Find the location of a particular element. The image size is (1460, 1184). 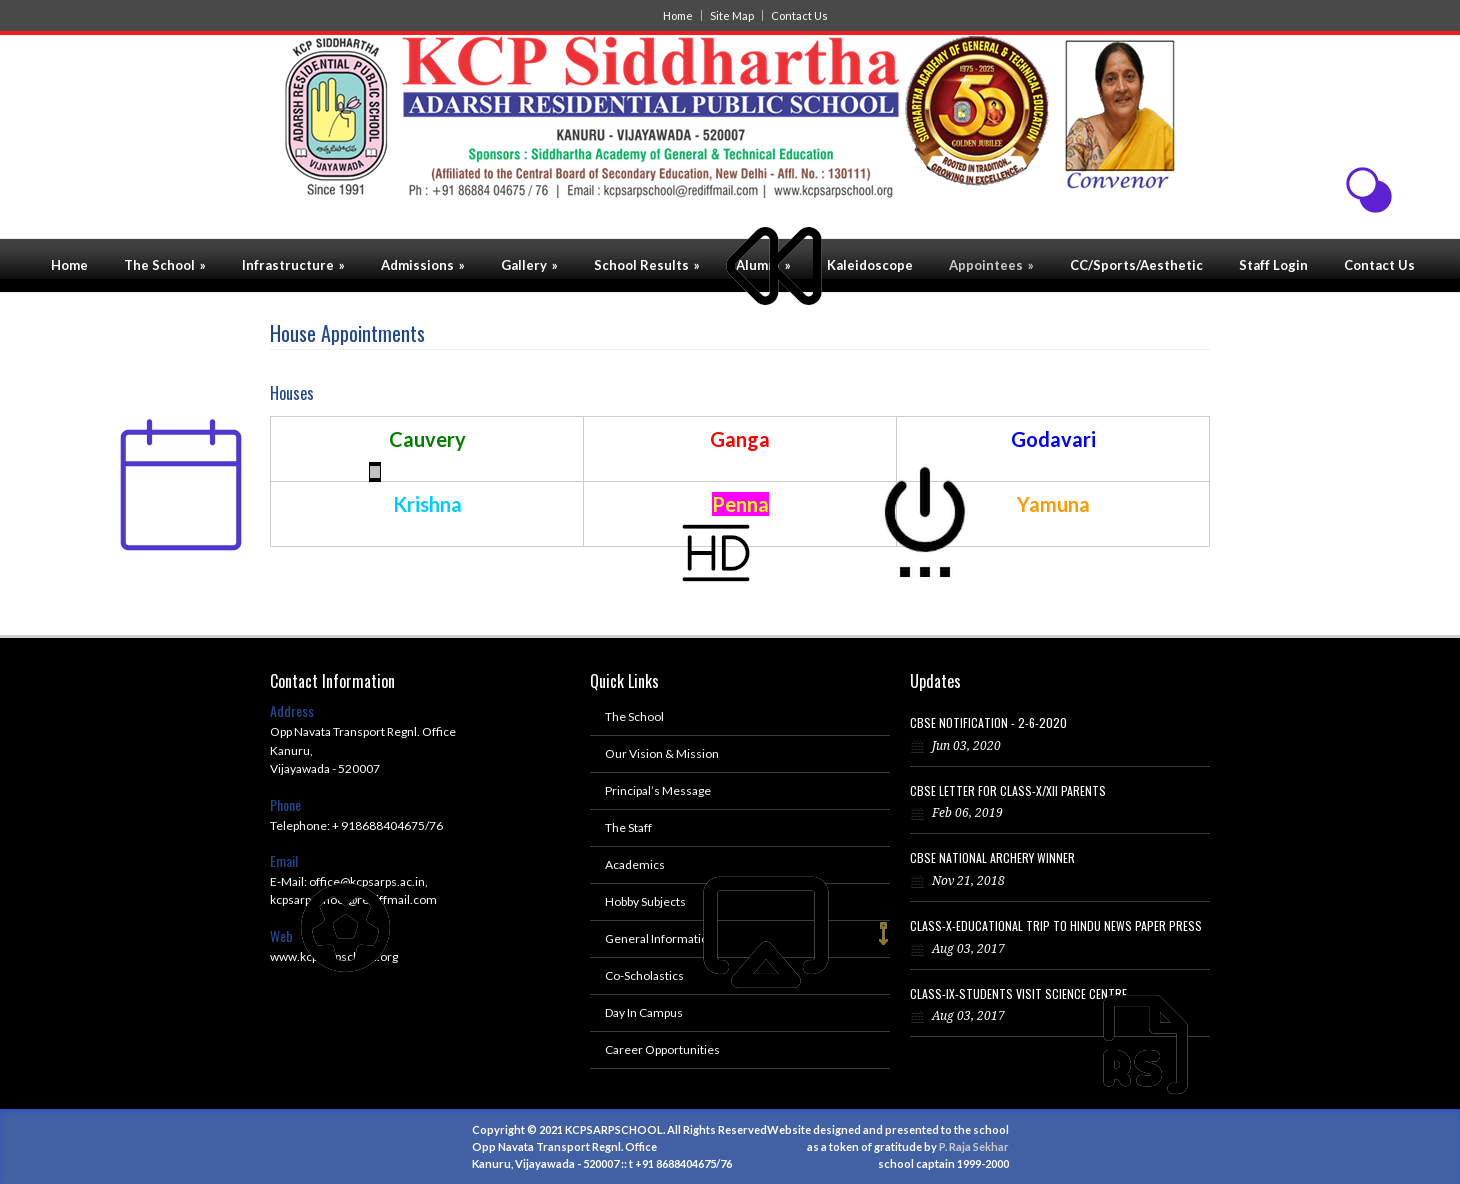

stream content to an external display is located at coordinates (766, 930).